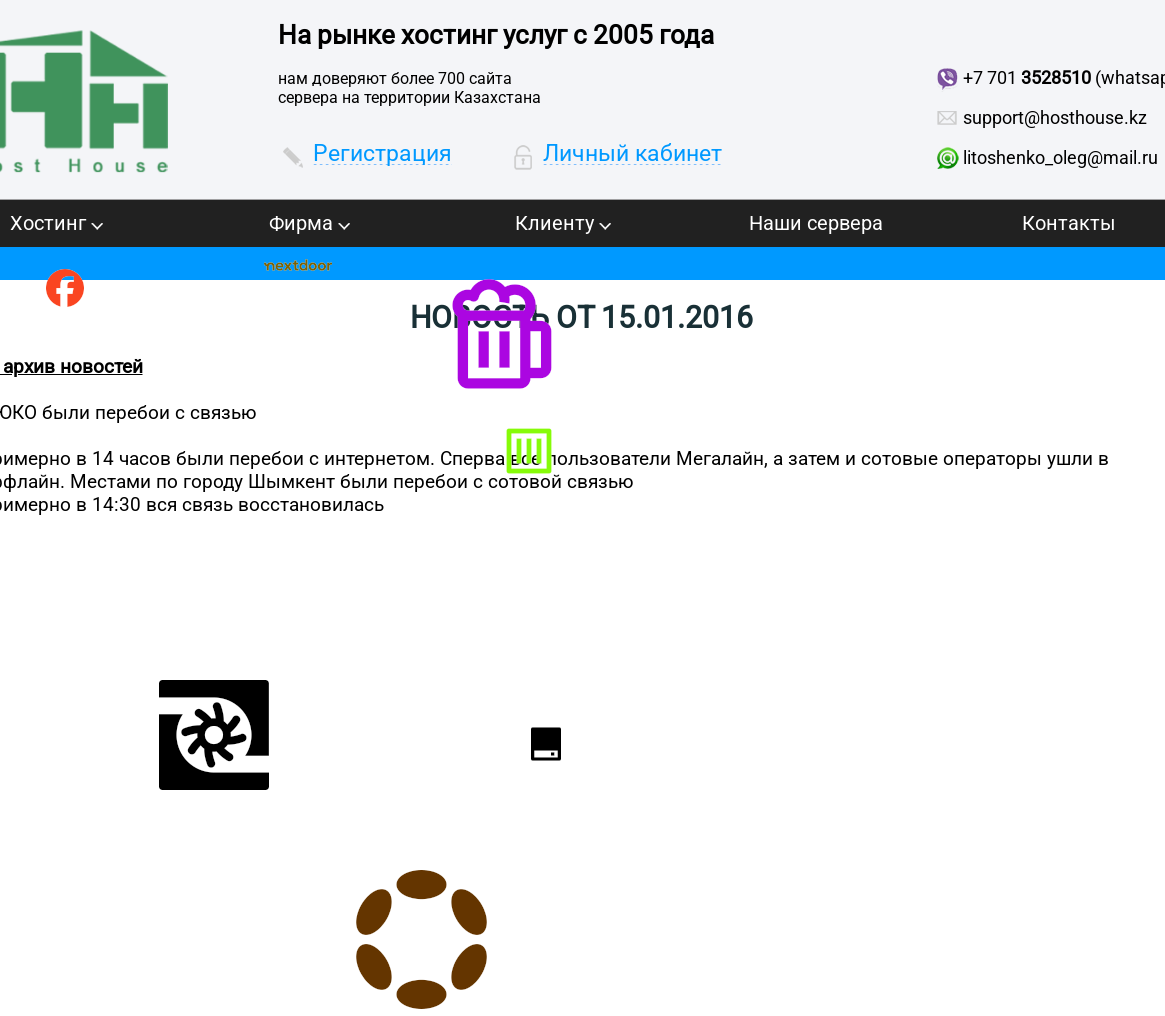 The image size is (1165, 1016). What do you see at coordinates (504, 336) in the screenshot?
I see `browse nearby bars or pubs` at bounding box center [504, 336].